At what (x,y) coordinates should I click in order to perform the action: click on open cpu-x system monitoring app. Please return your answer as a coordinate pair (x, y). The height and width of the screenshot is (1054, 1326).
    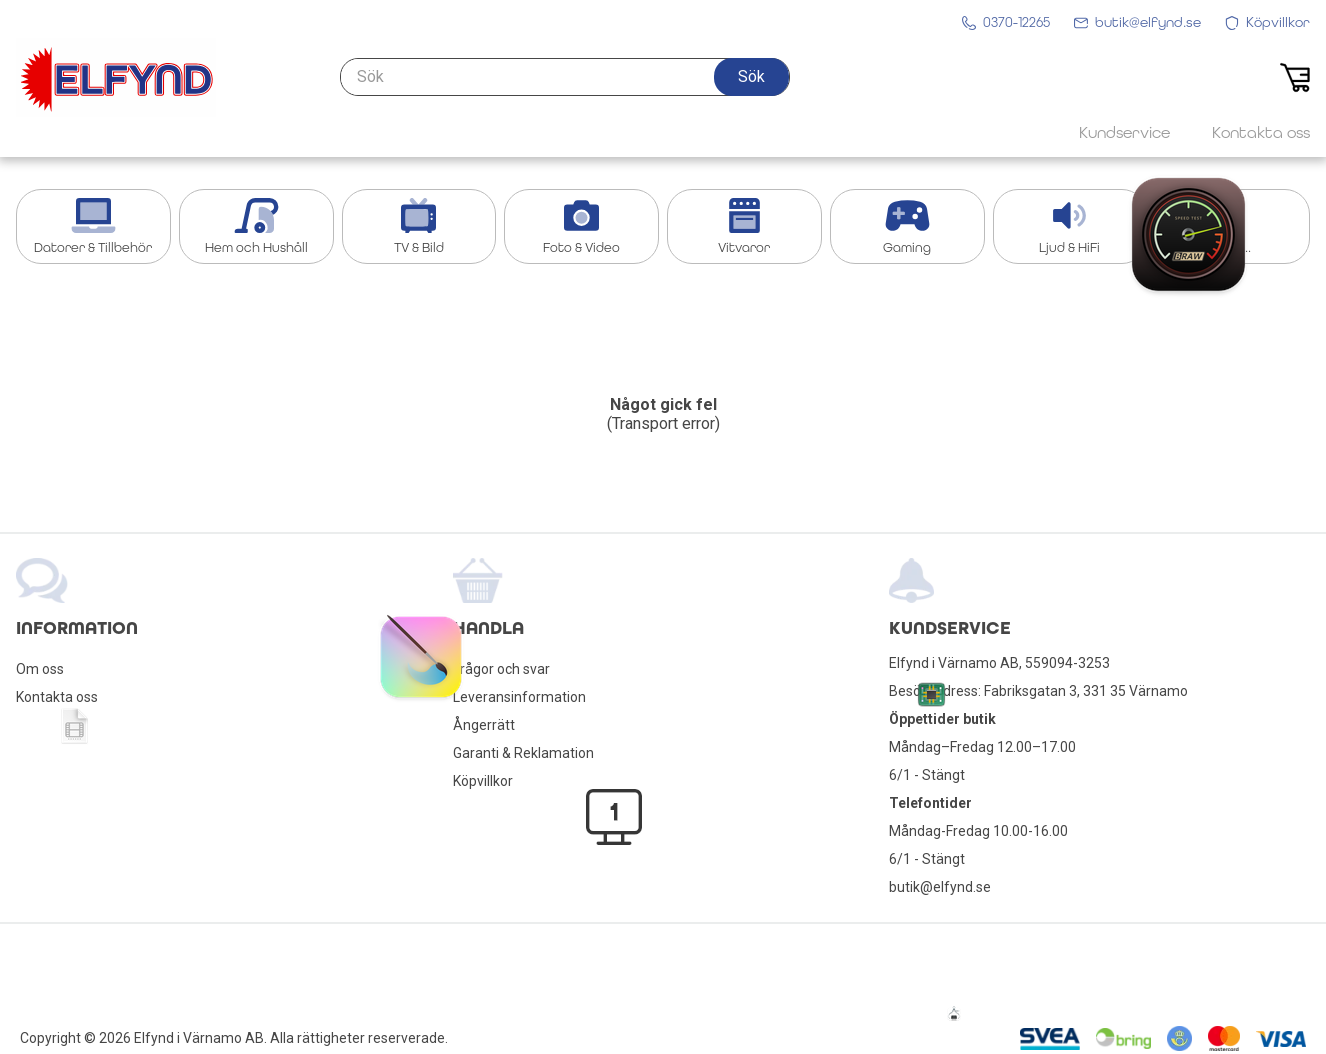
    Looking at the image, I should click on (931, 694).